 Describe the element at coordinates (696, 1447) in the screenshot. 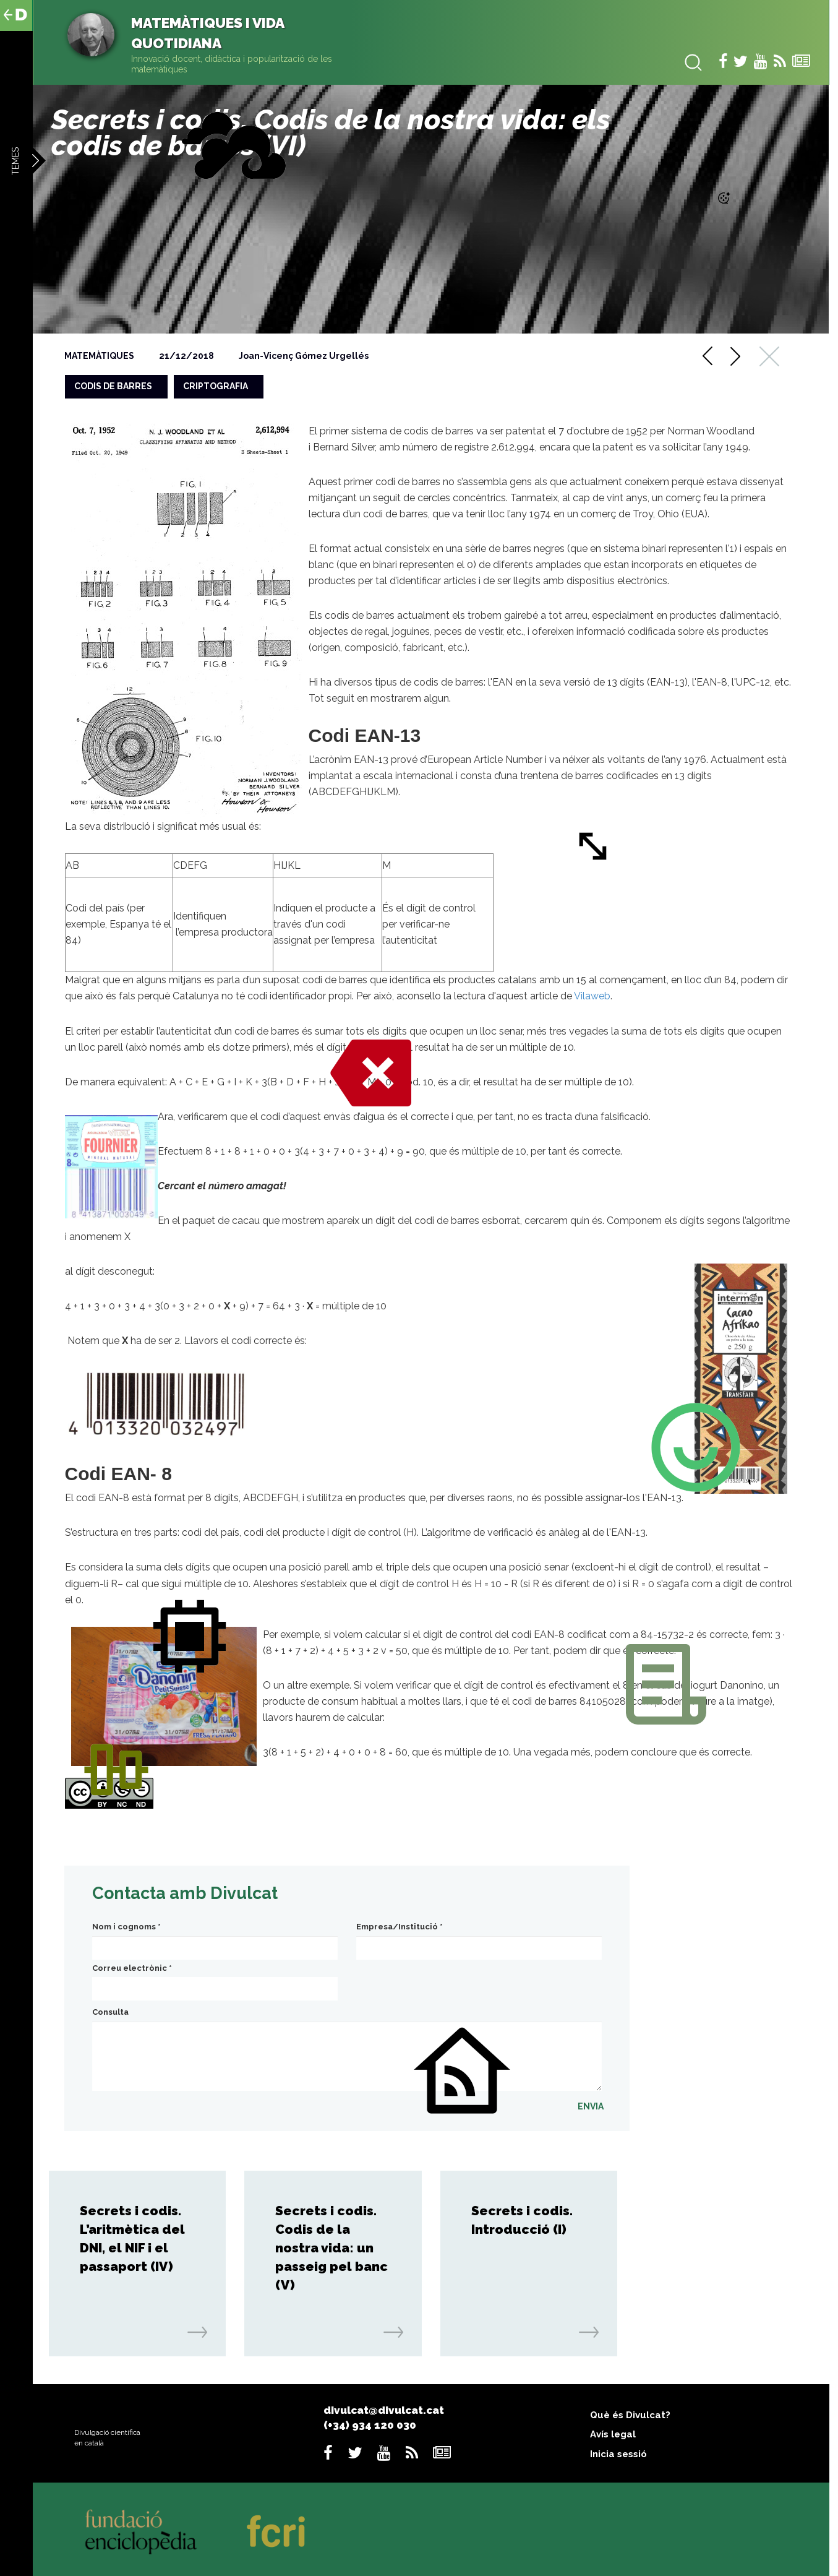

I see `view your profile` at that location.